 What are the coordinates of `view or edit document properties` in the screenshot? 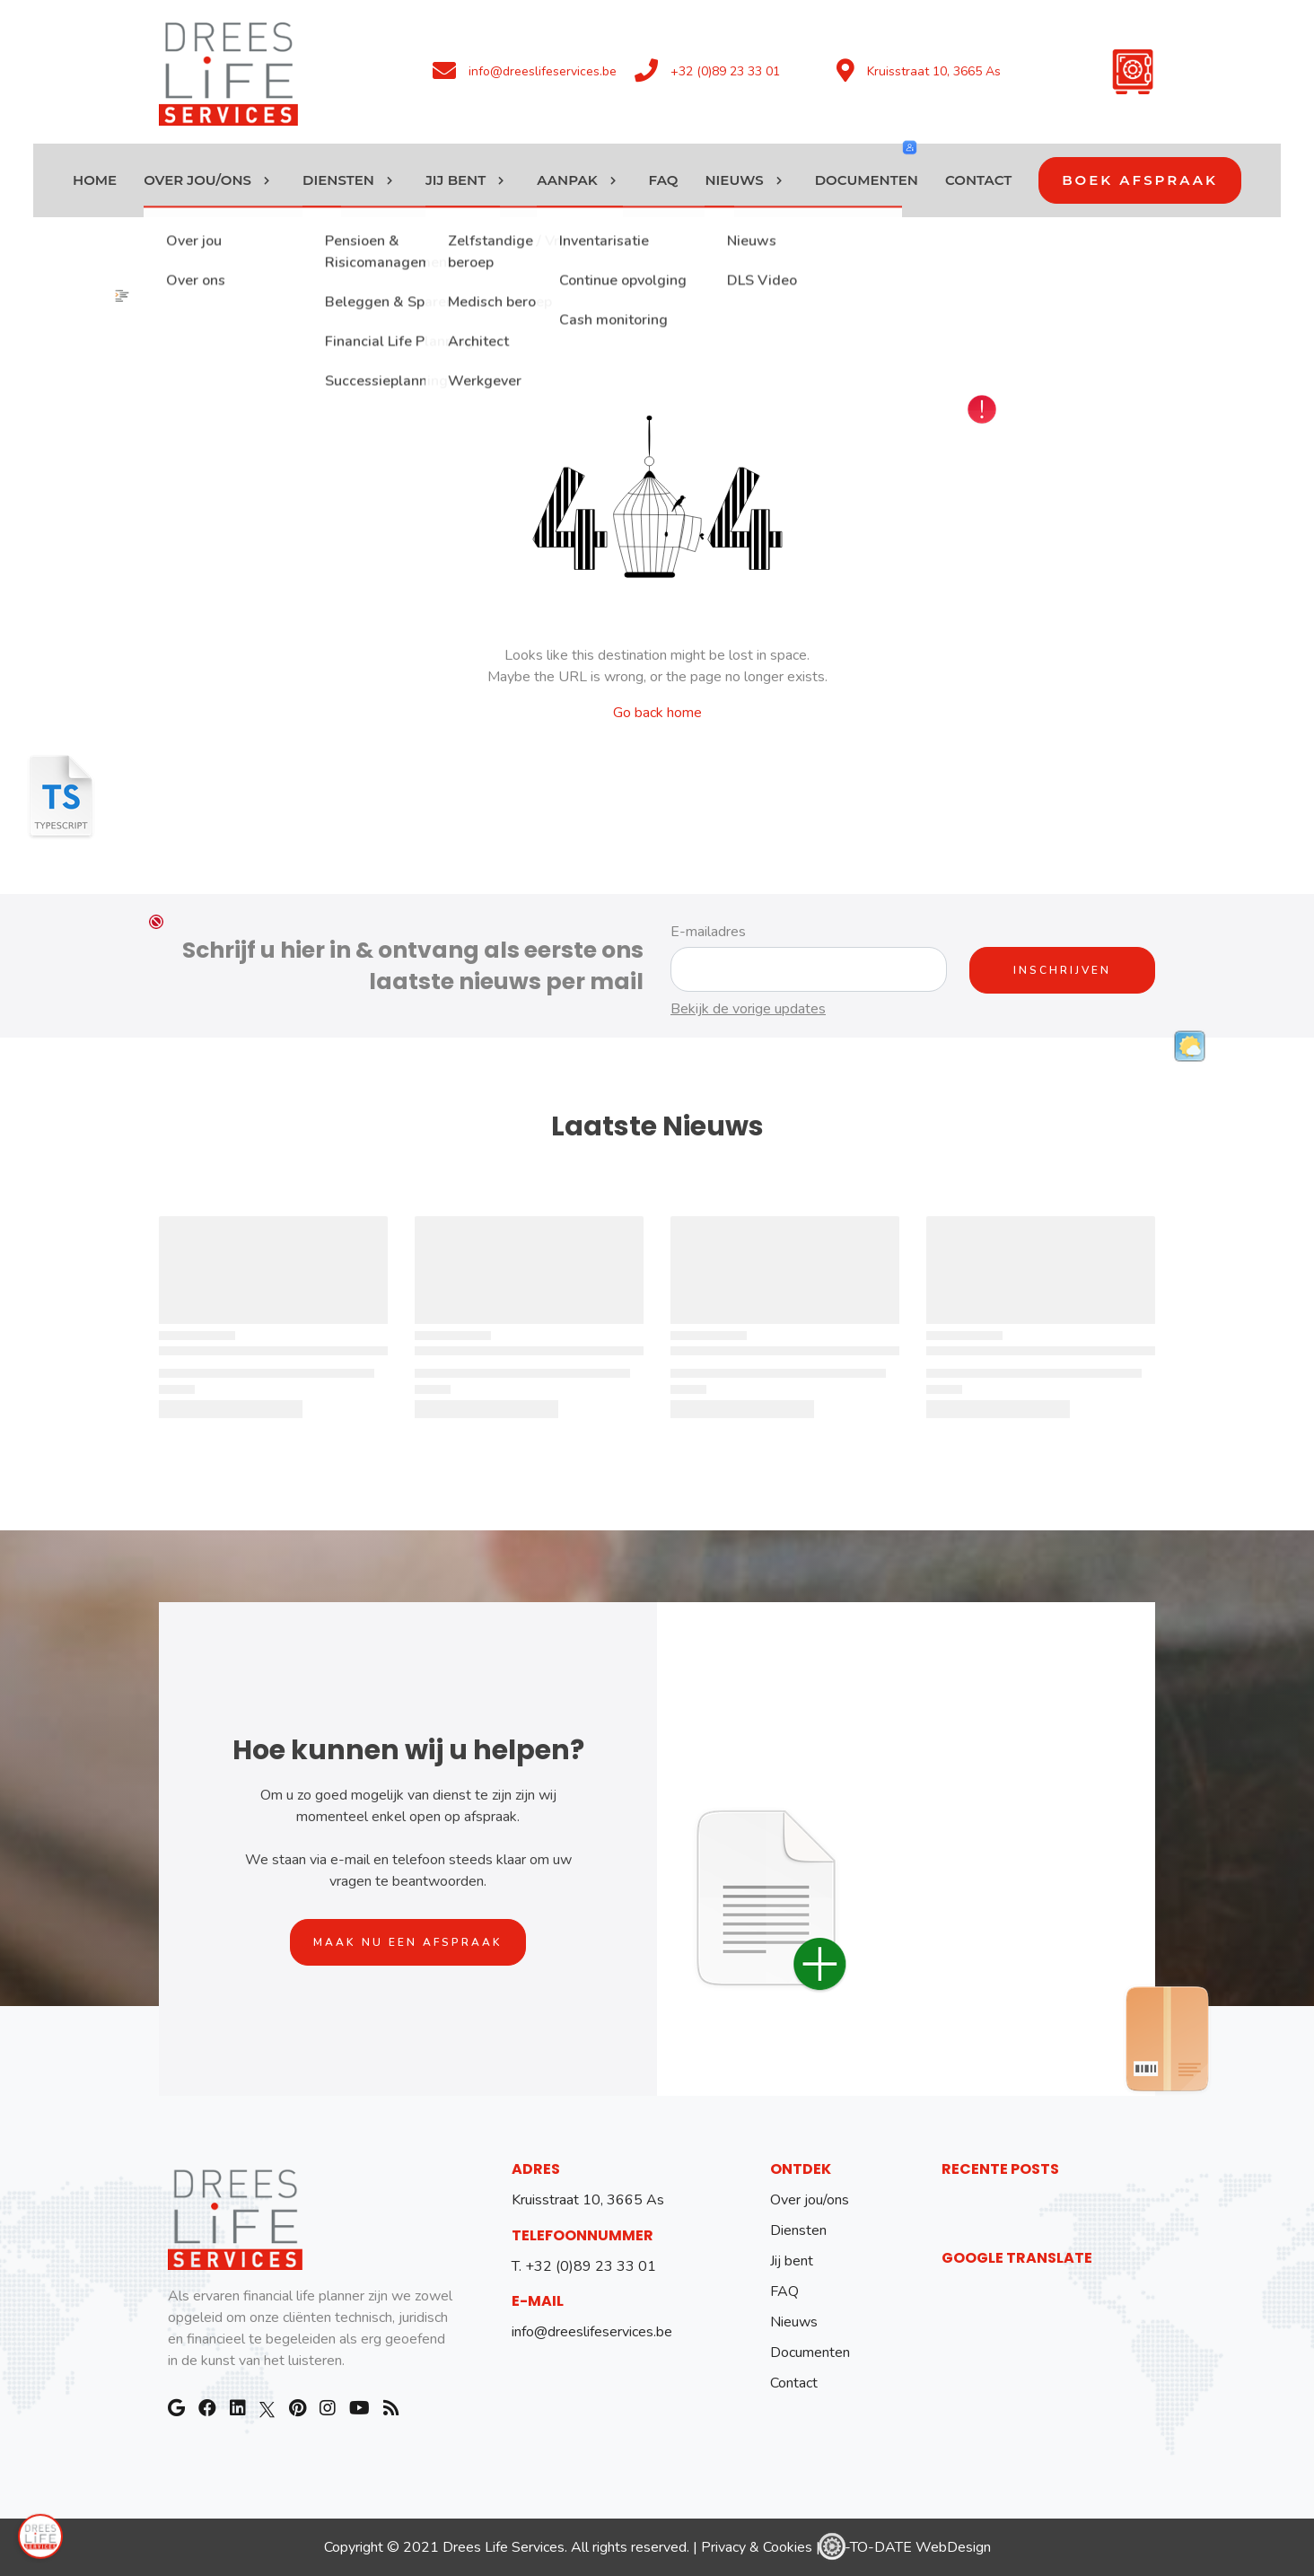 It's located at (832, 2546).